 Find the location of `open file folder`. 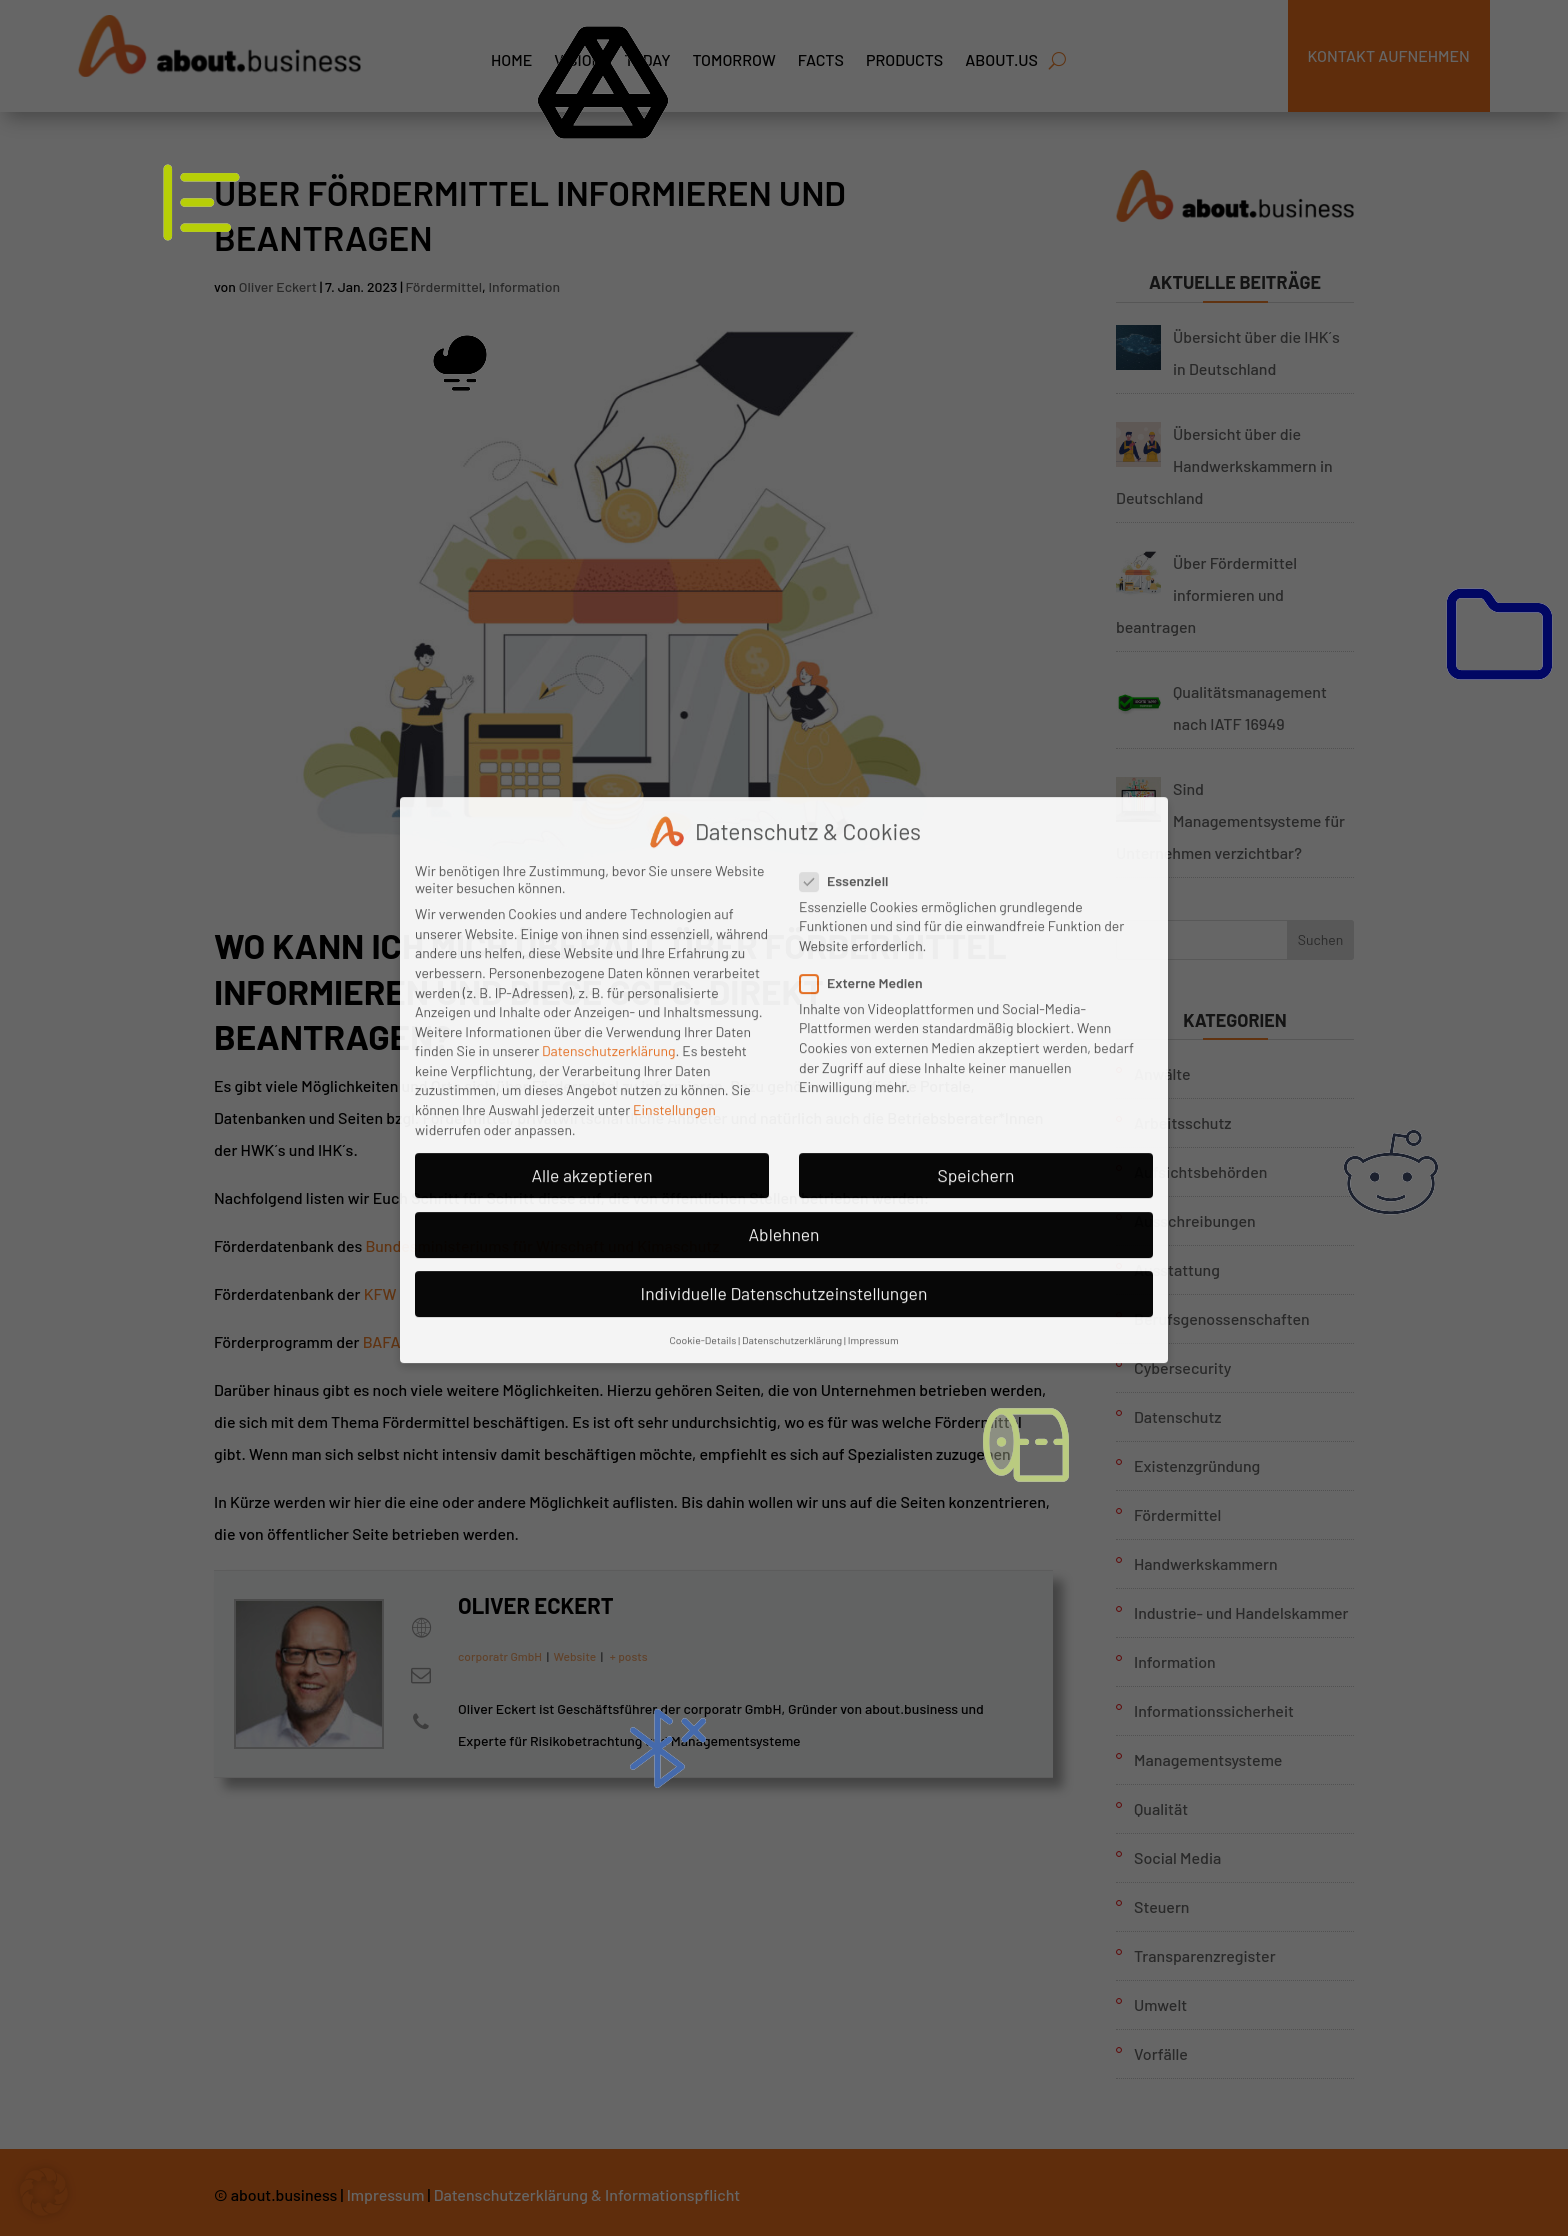

open file folder is located at coordinates (1499, 636).